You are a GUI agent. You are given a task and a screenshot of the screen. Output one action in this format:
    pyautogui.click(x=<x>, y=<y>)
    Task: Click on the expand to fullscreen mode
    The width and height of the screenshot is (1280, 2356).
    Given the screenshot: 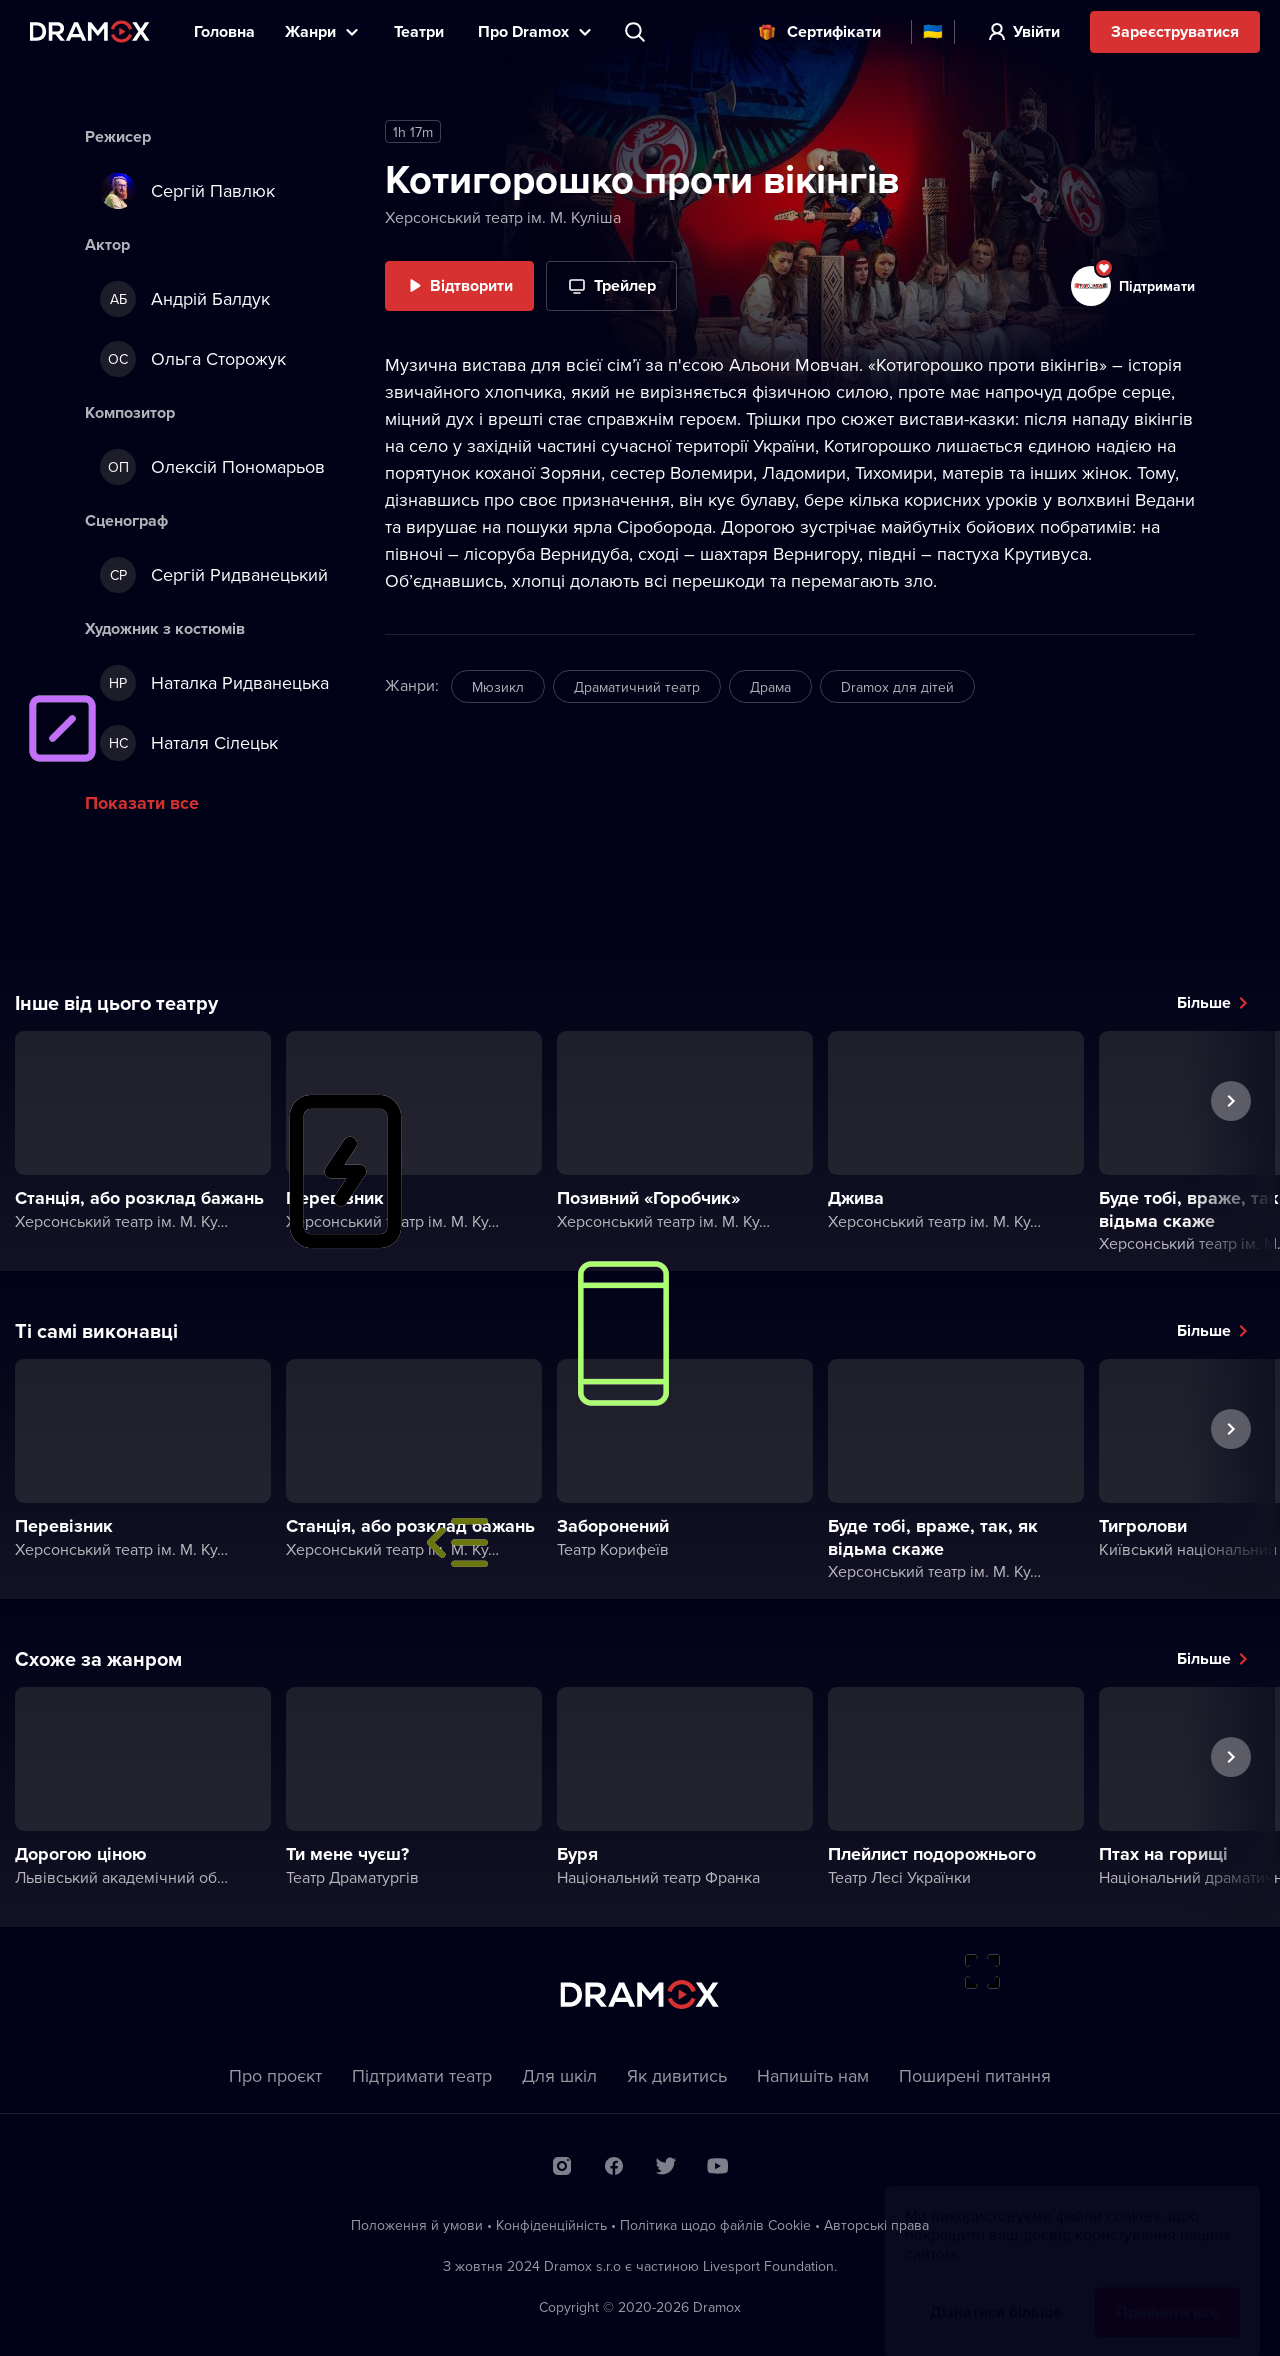 What is the action you would take?
    pyautogui.click(x=982, y=1971)
    